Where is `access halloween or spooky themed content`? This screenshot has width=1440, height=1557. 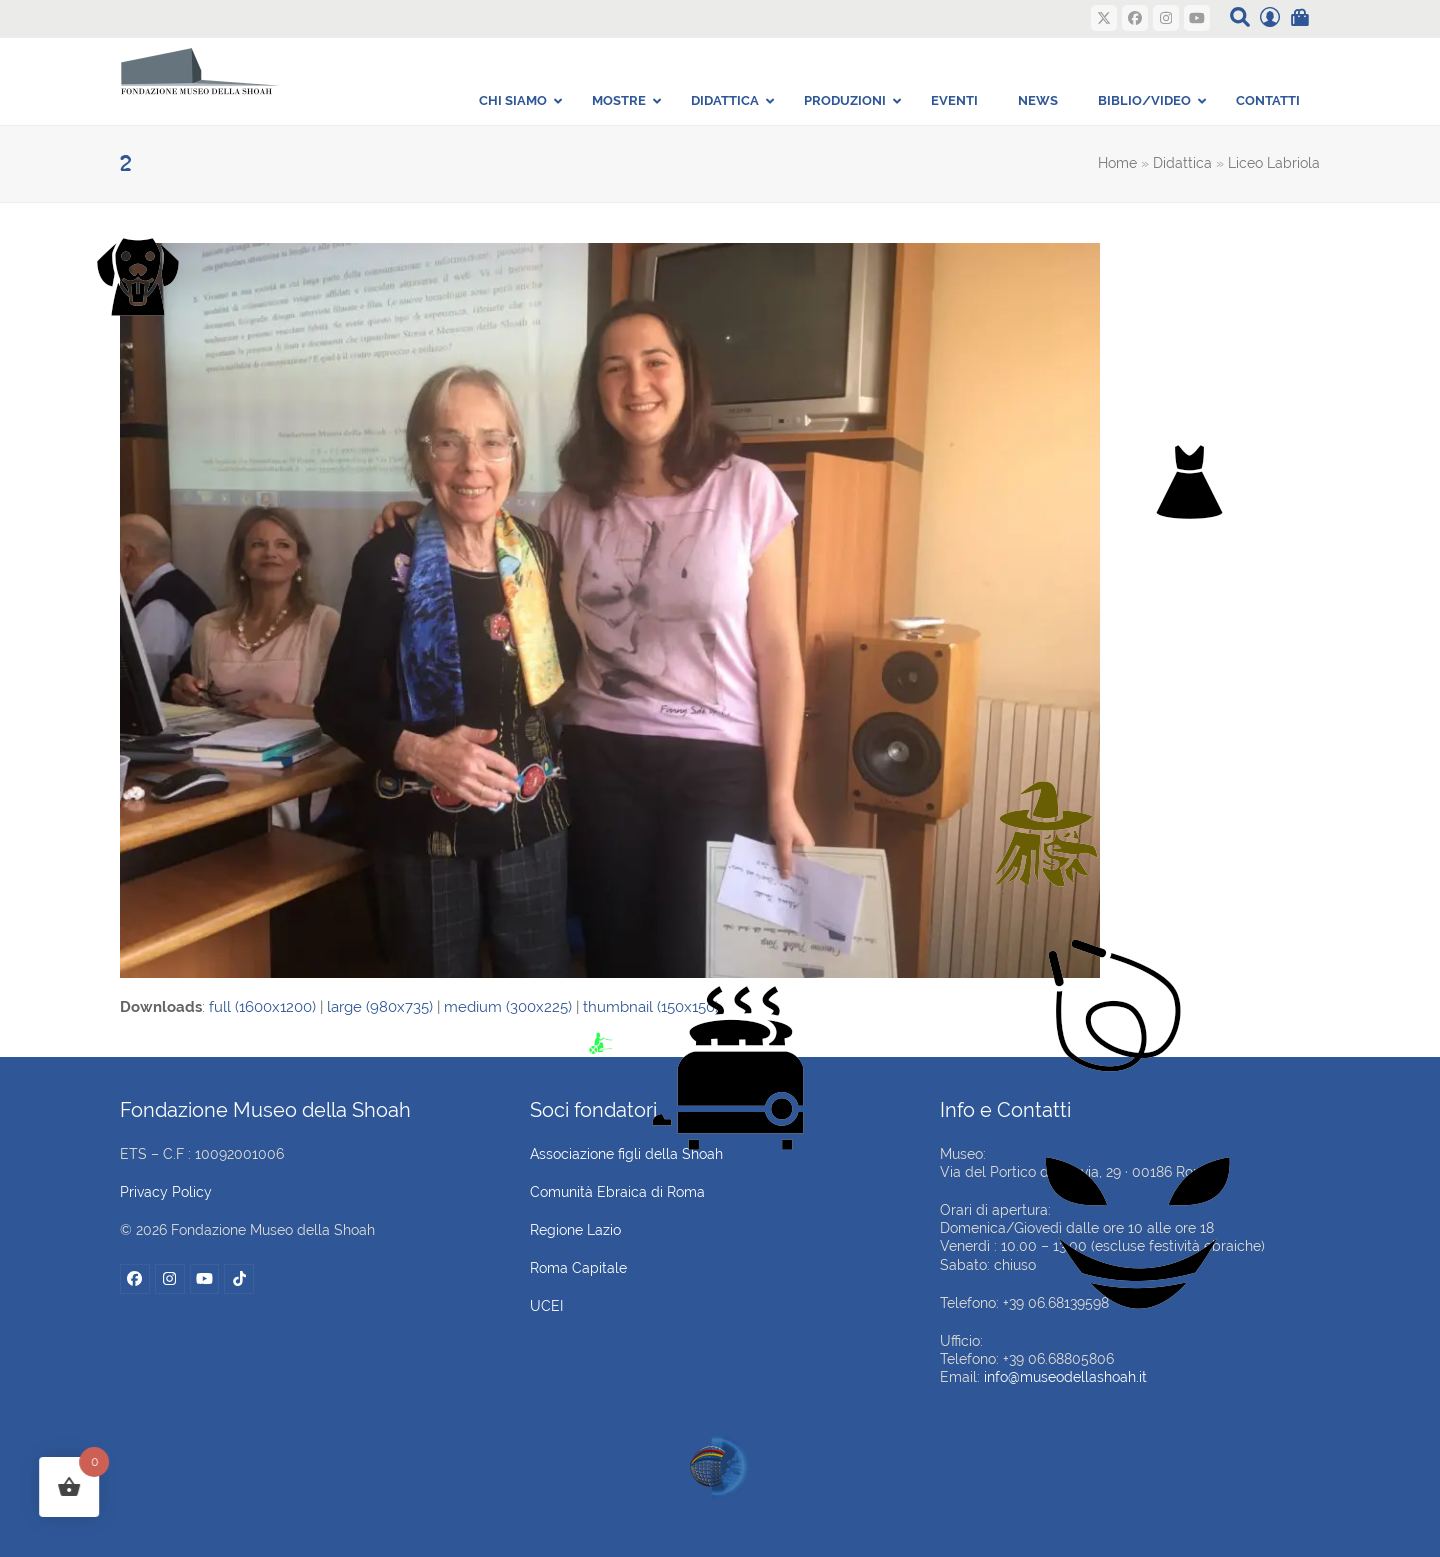 access halloween or spooky themed content is located at coordinates (1046, 834).